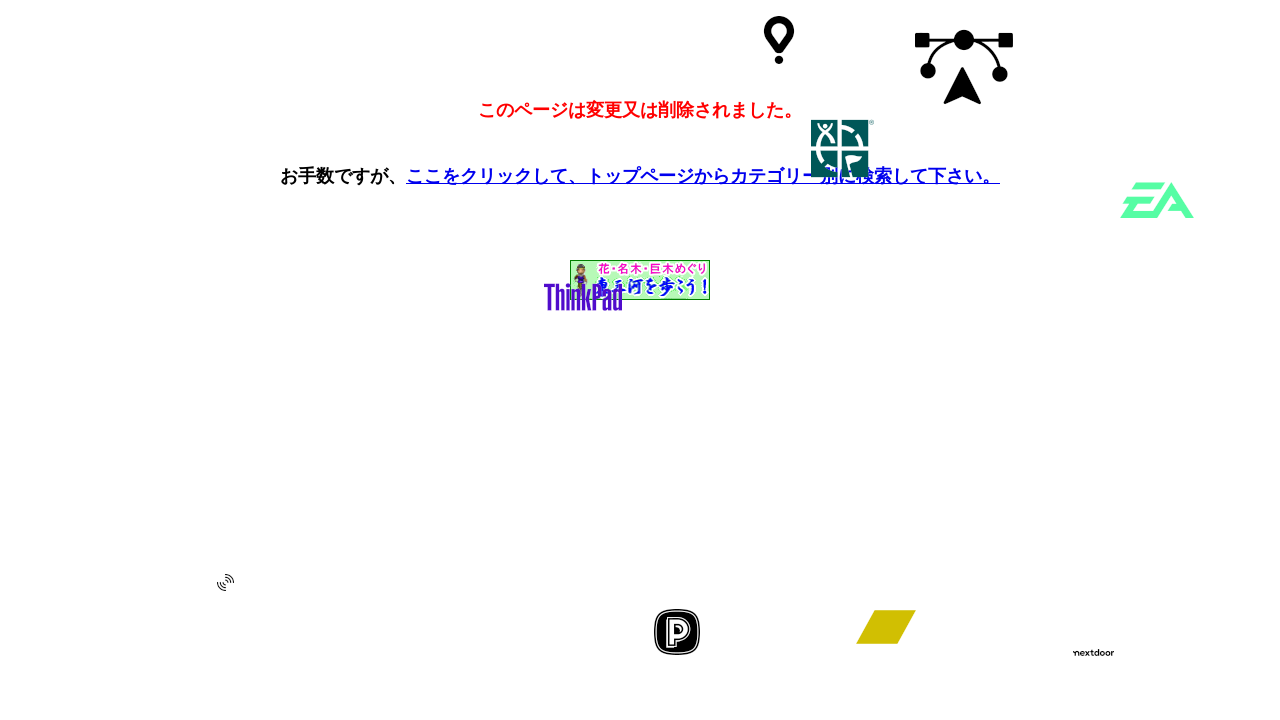 The image size is (1280, 720). Describe the element at coordinates (1093, 652) in the screenshot. I see `open the nextdoor app` at that location.